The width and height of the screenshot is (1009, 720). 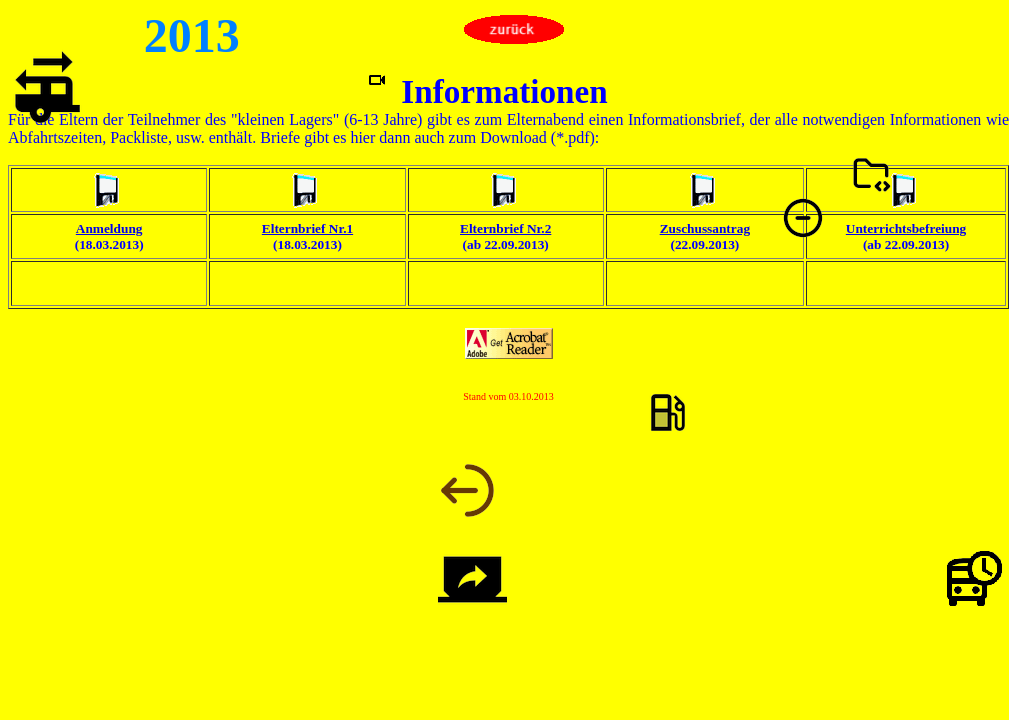 I want to click on indicates RV hookup availability at a location, so click(x=44, y=87).